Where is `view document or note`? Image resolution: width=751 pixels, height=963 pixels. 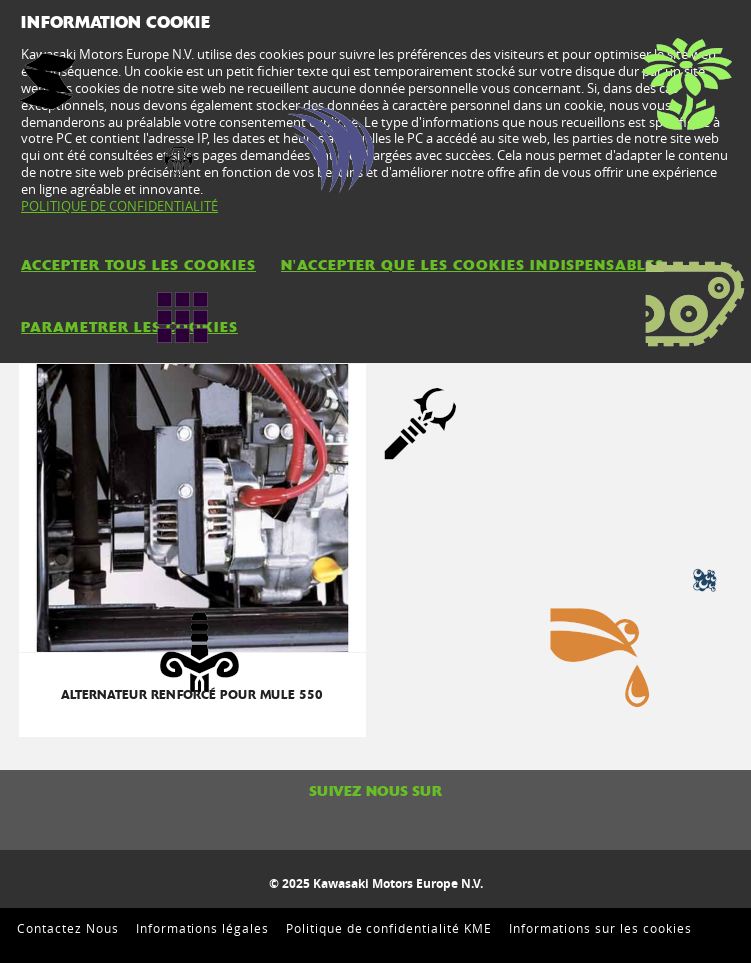 view document or note is located at coordinates (47, 81).